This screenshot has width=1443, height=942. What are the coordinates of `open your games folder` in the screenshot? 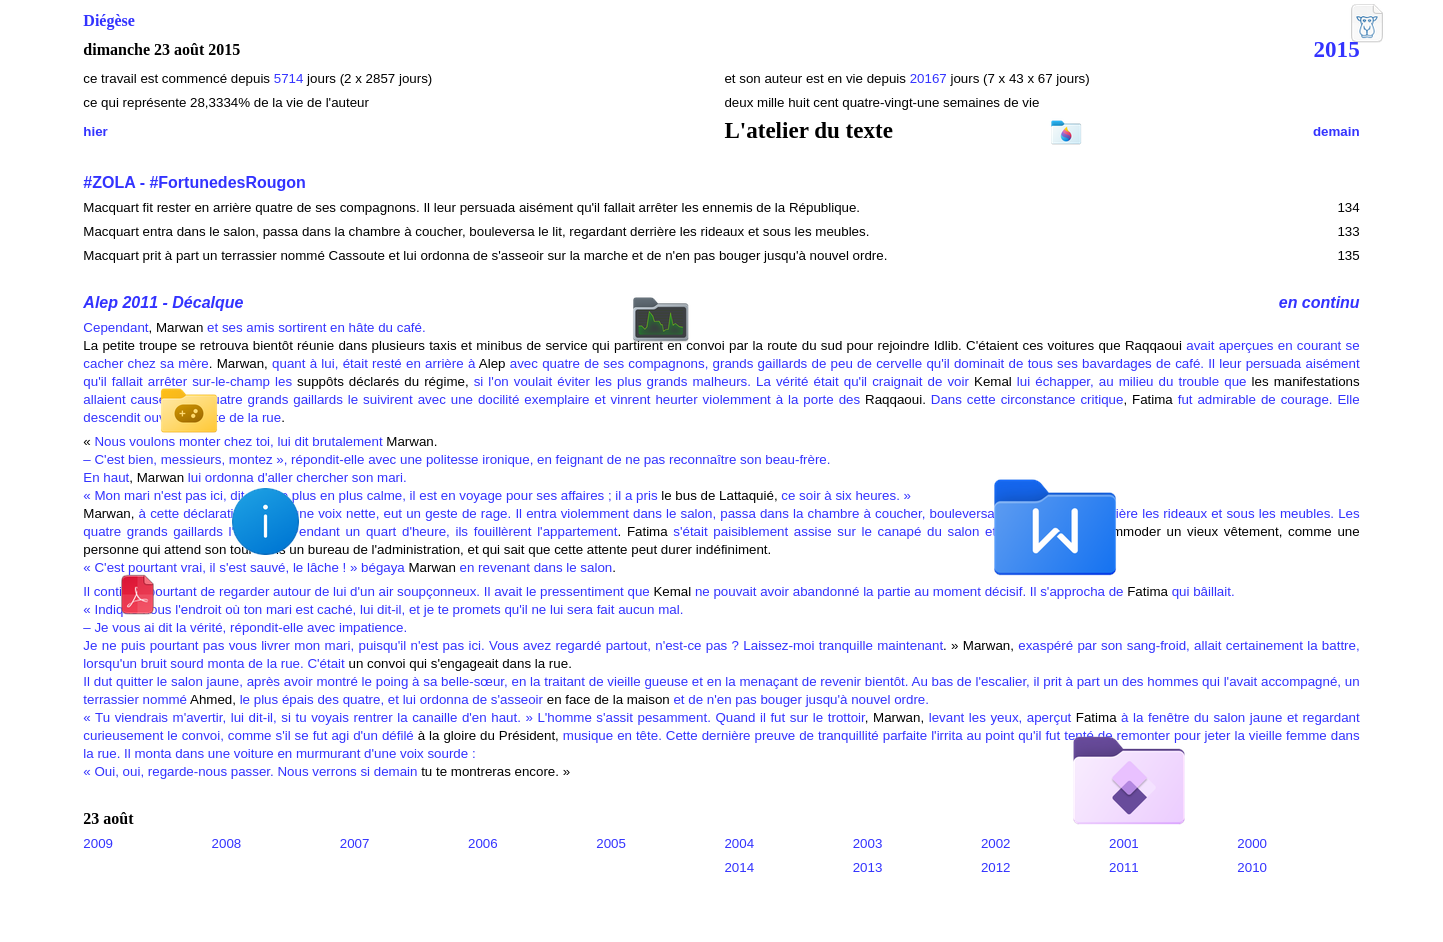 It's located at (189, 412).